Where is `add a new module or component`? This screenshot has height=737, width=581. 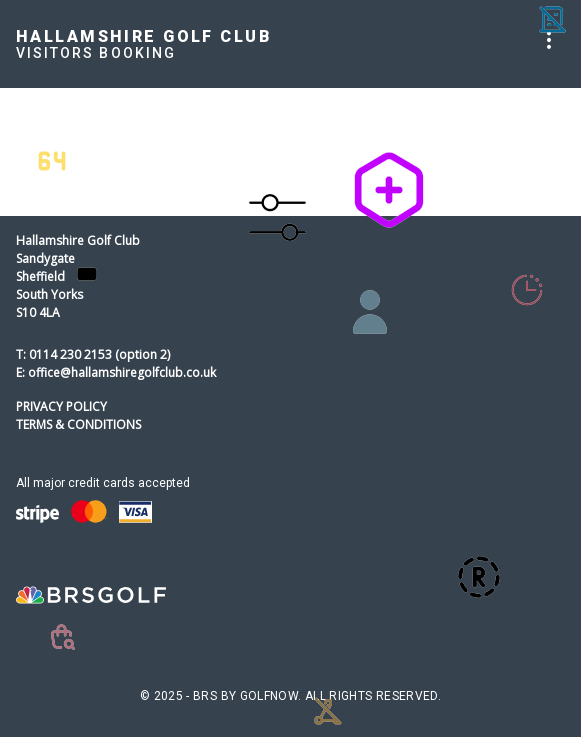
add a new module or component is located at coordinates (389, 190).